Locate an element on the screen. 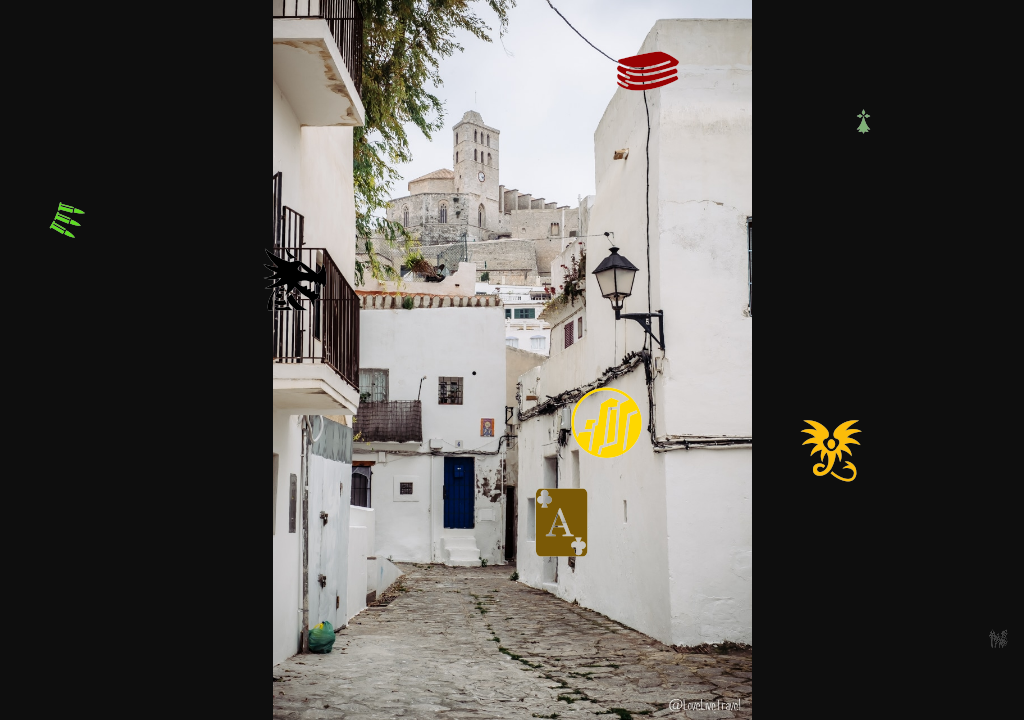 Image resolution: width=1024 pixels, height=720 pixels. indicates grain or wheat resource in a farming game is located at coordinates (998, 638).